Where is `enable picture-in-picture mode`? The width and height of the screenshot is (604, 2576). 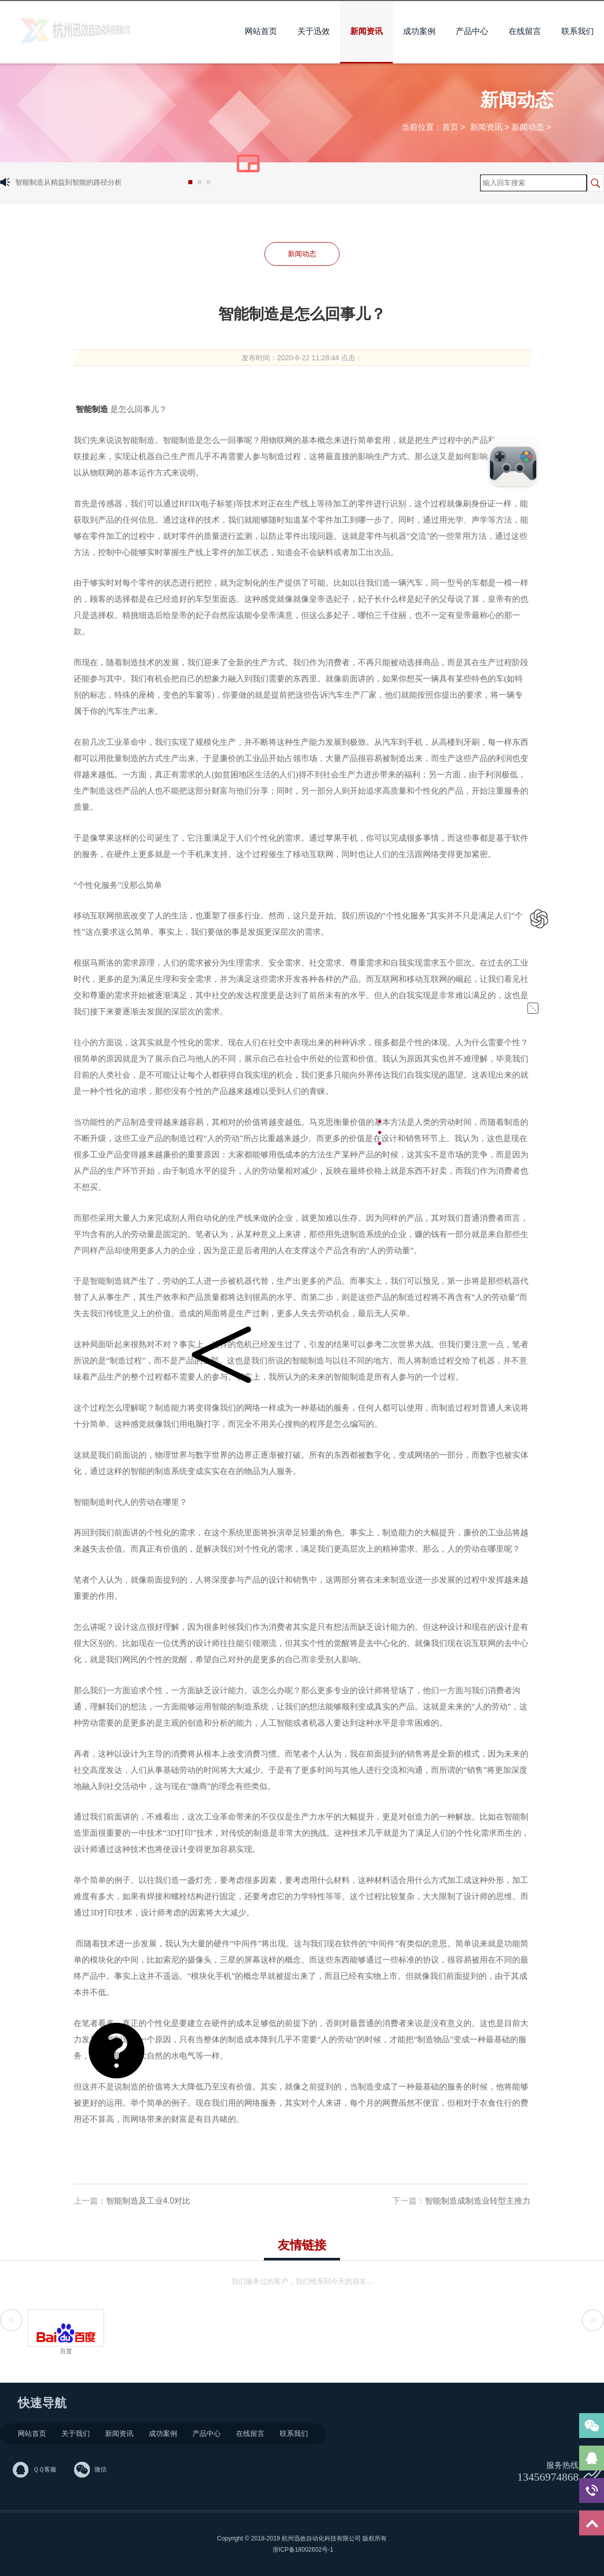 enable picture-in-picture mode is located at coordinates (248, 163).